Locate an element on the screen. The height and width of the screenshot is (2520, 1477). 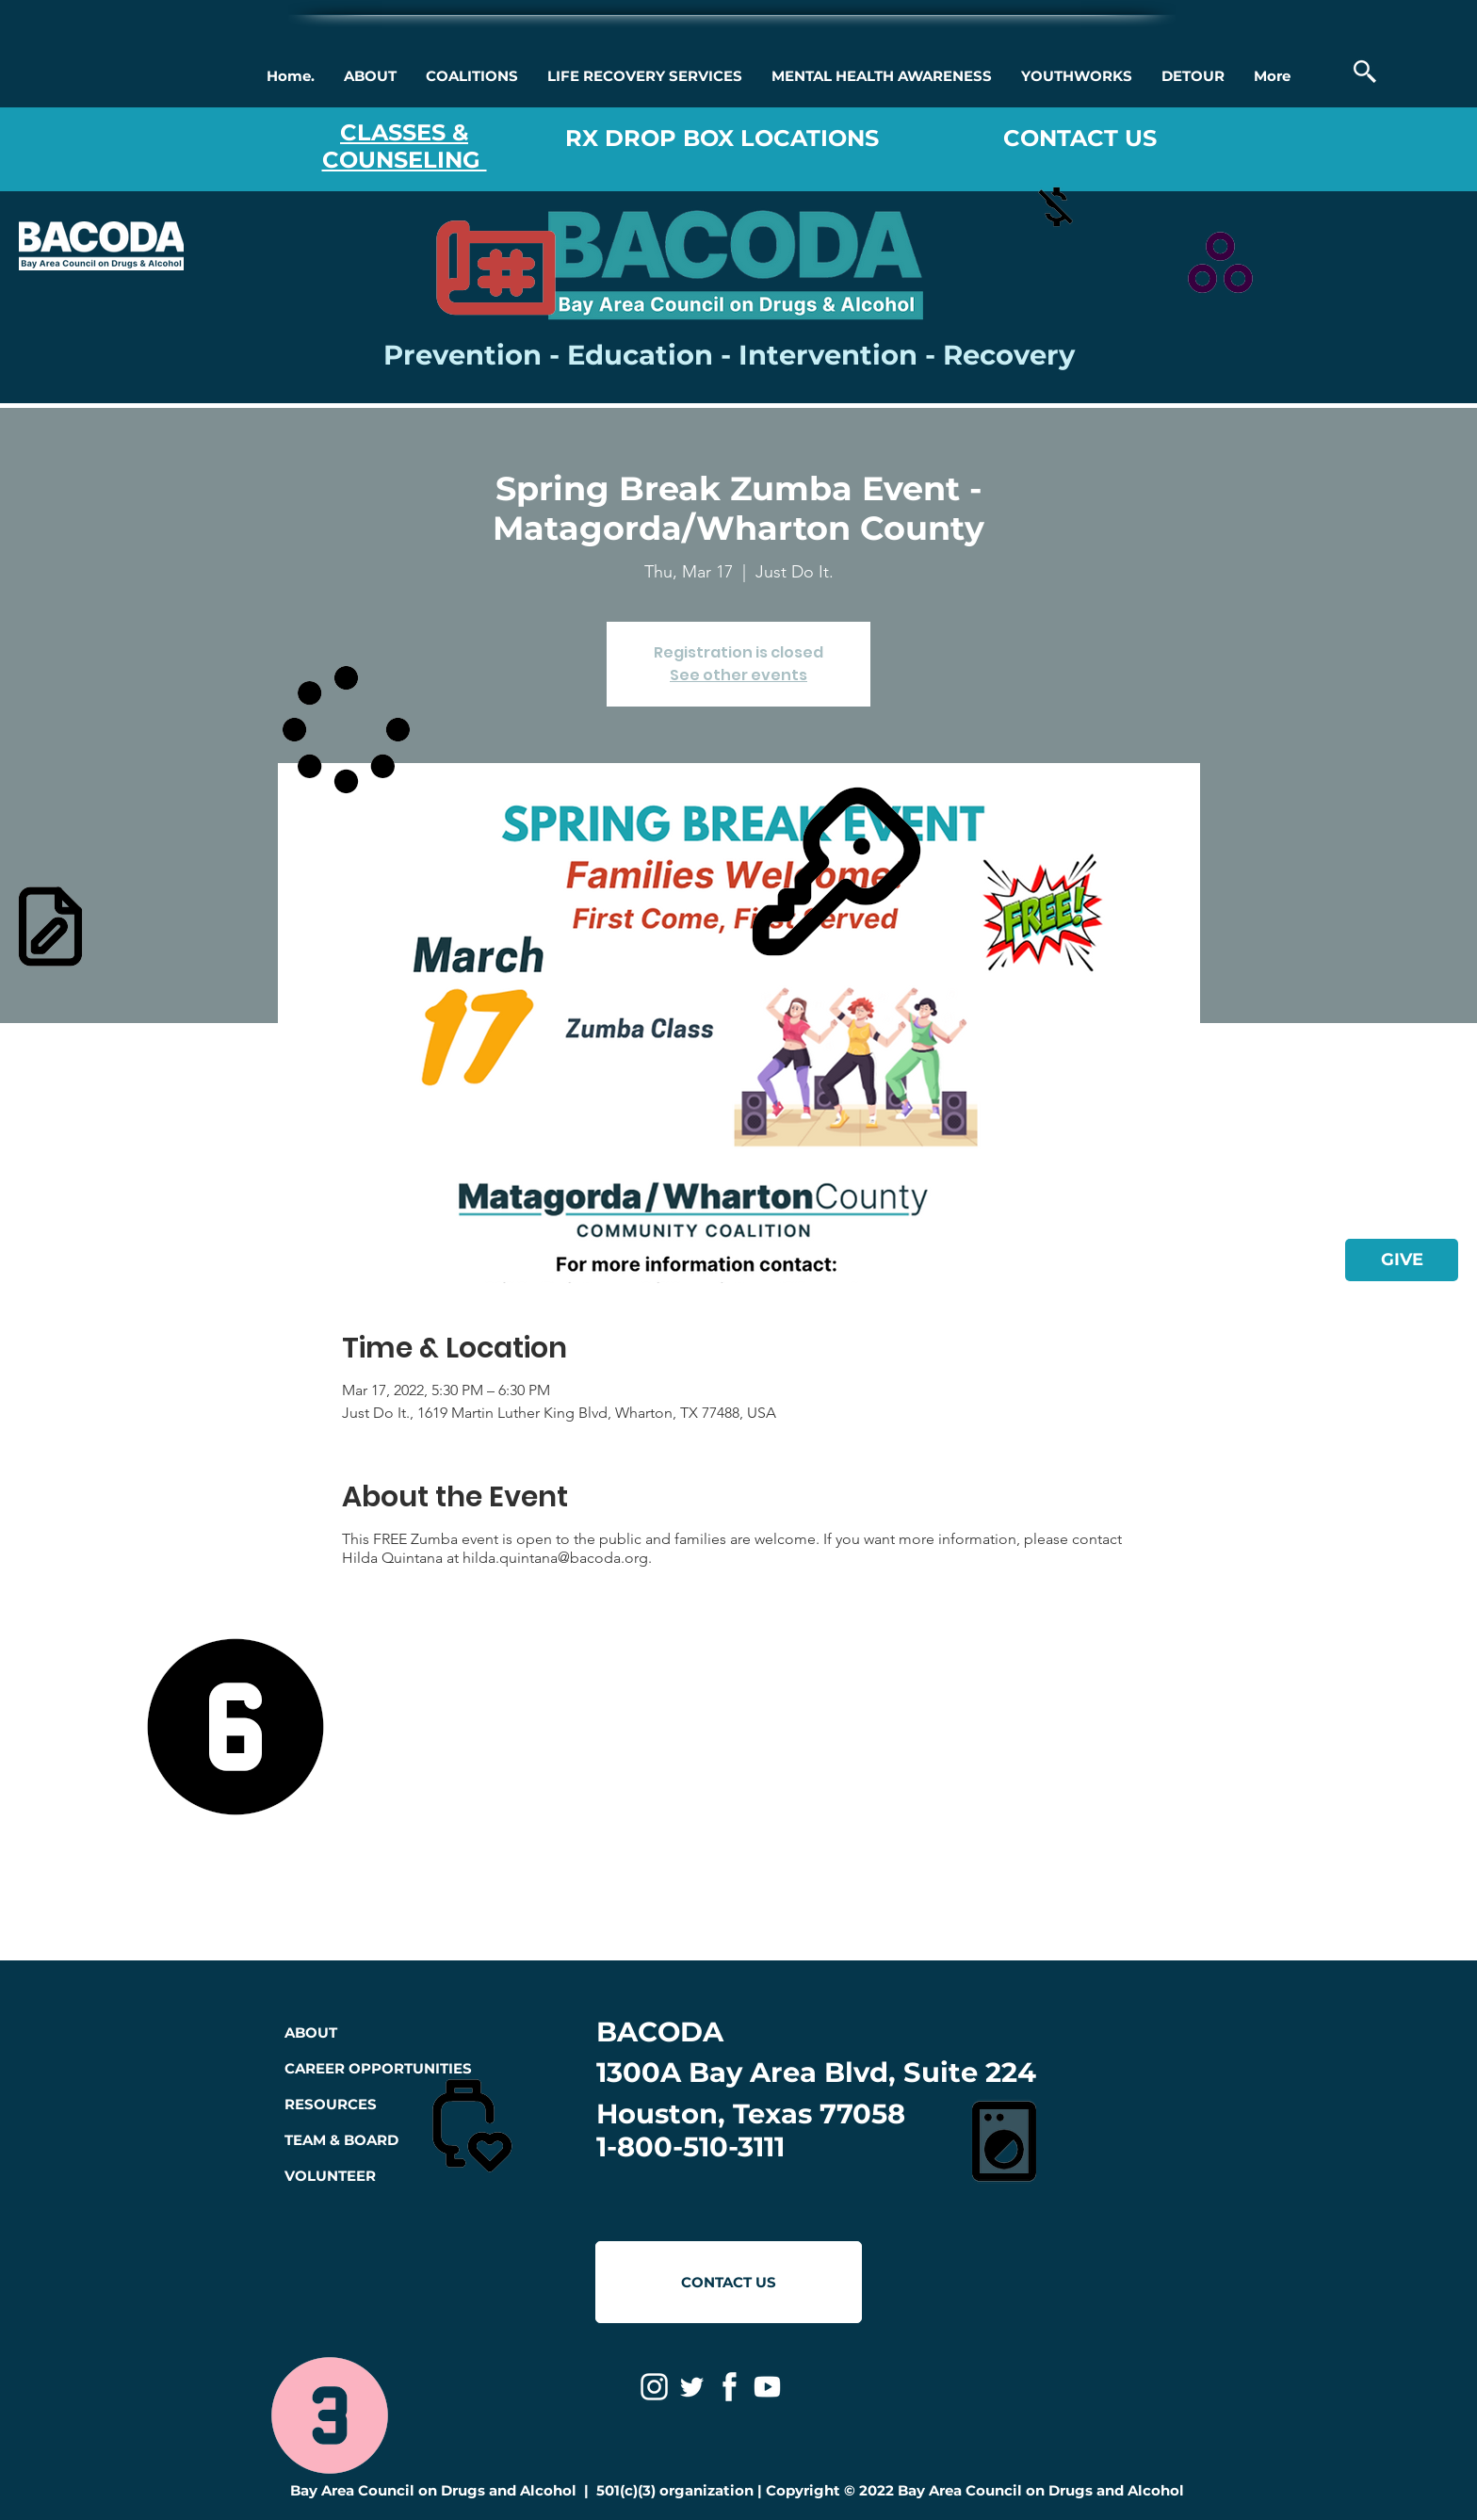
open asana project management app is located at coordinates (1220, 264).